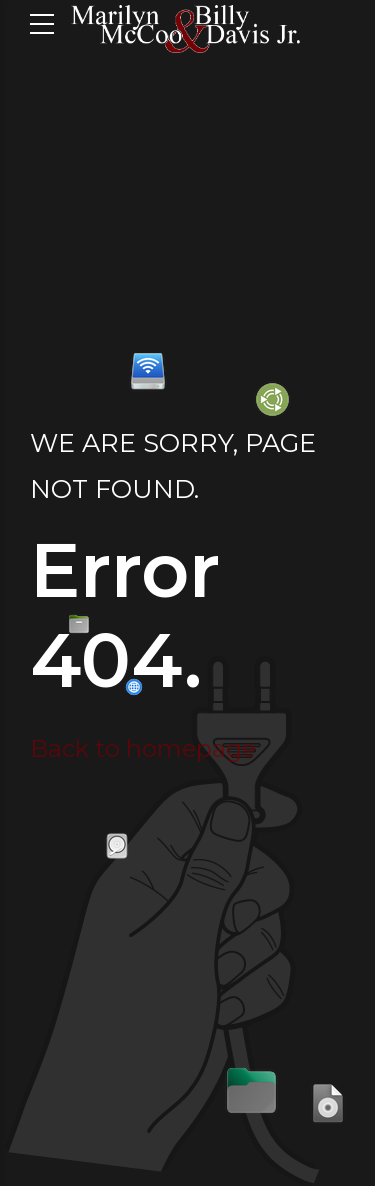 The height and width of the screenshot is (1186, 375). What do you see at coordinates (272, 399) in the screenshot?
I see `open the ubuntu mate start menu or application launcher` at bounding box center [272, 399].